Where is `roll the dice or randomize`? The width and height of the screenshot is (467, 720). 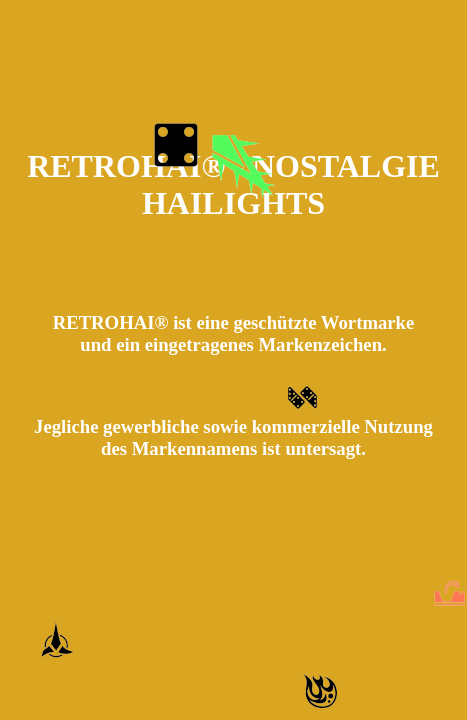 roll the dice or randomize is located at coordinates (176, 145).